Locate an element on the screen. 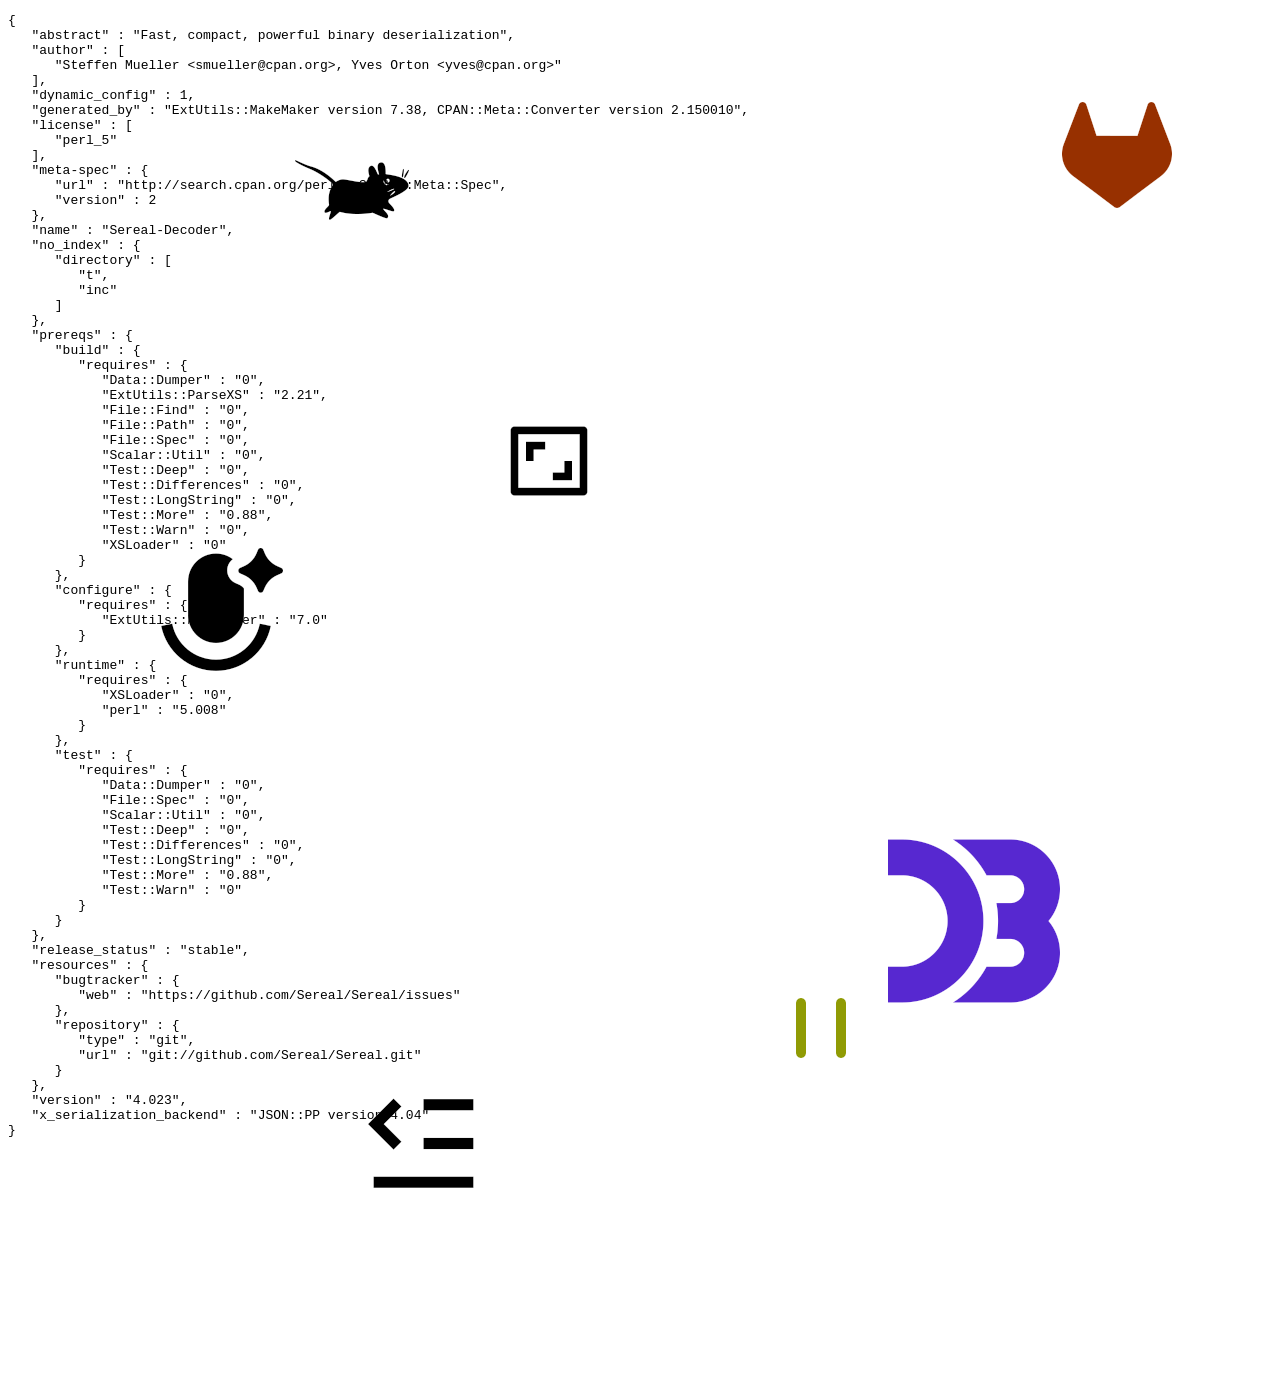 The width and height of the screenshot is (1280, 1376). activate ai voice assistant is located at coordinates (216, 615).